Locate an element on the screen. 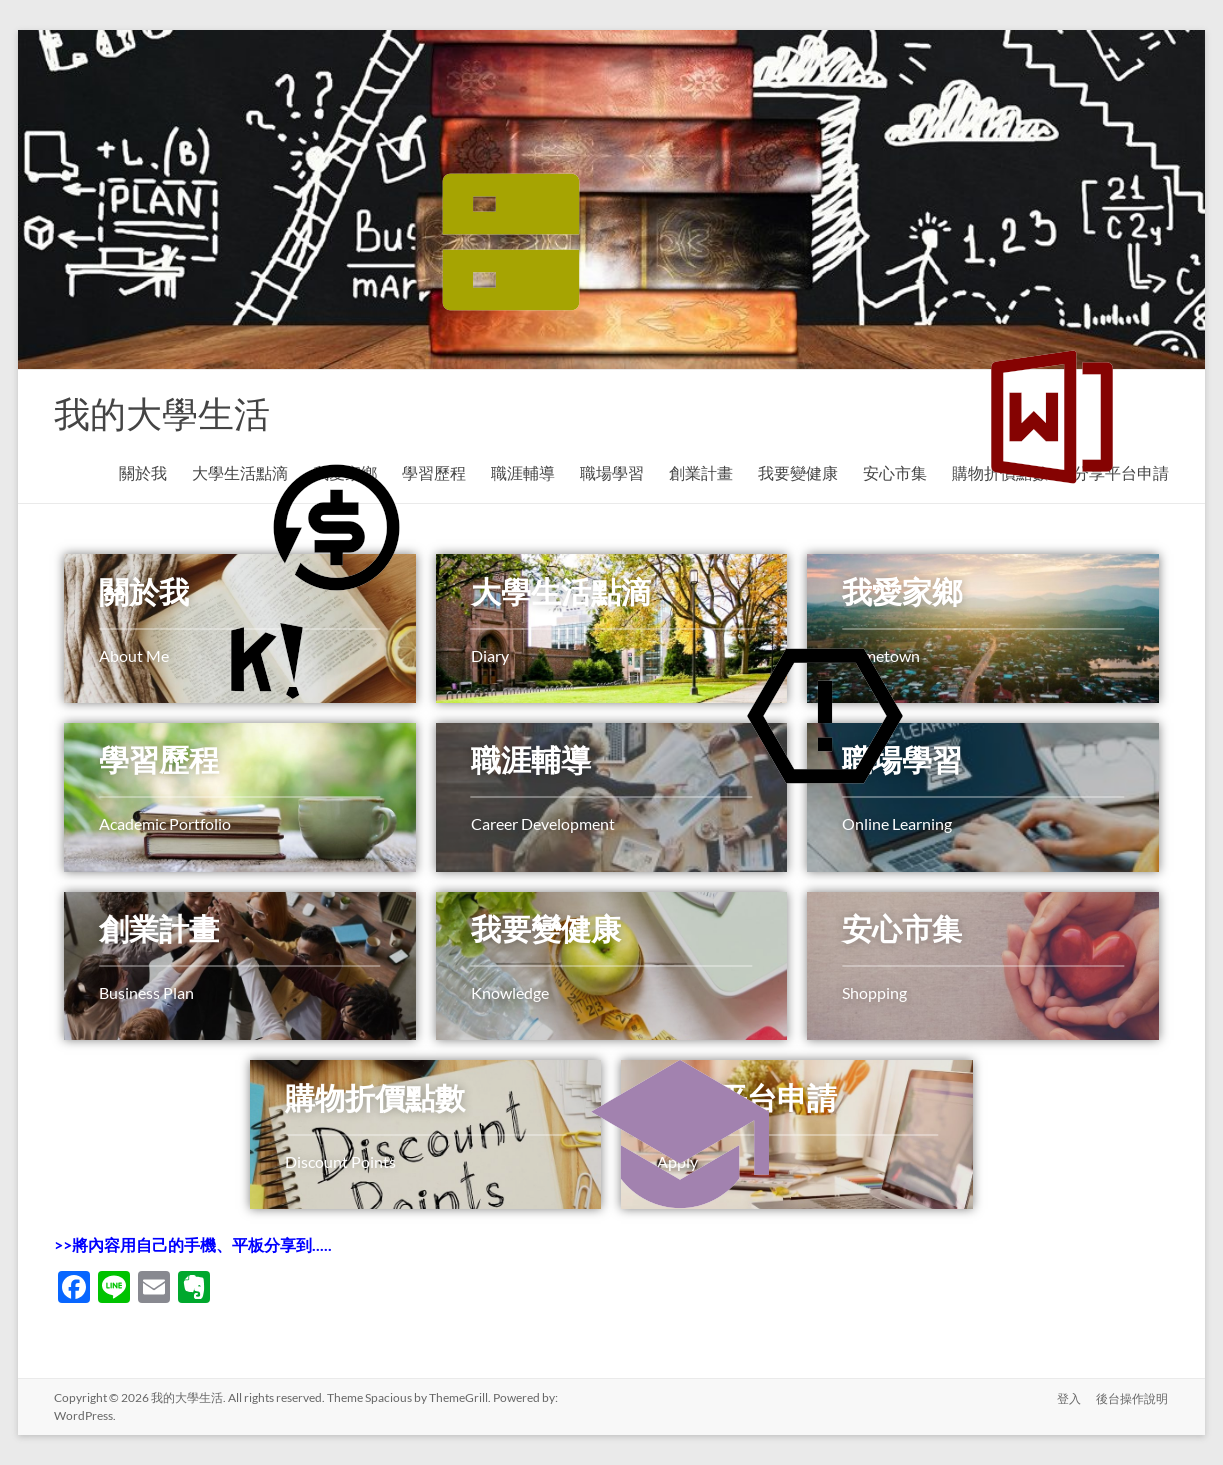 Image resolution: width=1223 pixels, height=1465 pixels. mark message as spam is located at coordinates (825, 716).